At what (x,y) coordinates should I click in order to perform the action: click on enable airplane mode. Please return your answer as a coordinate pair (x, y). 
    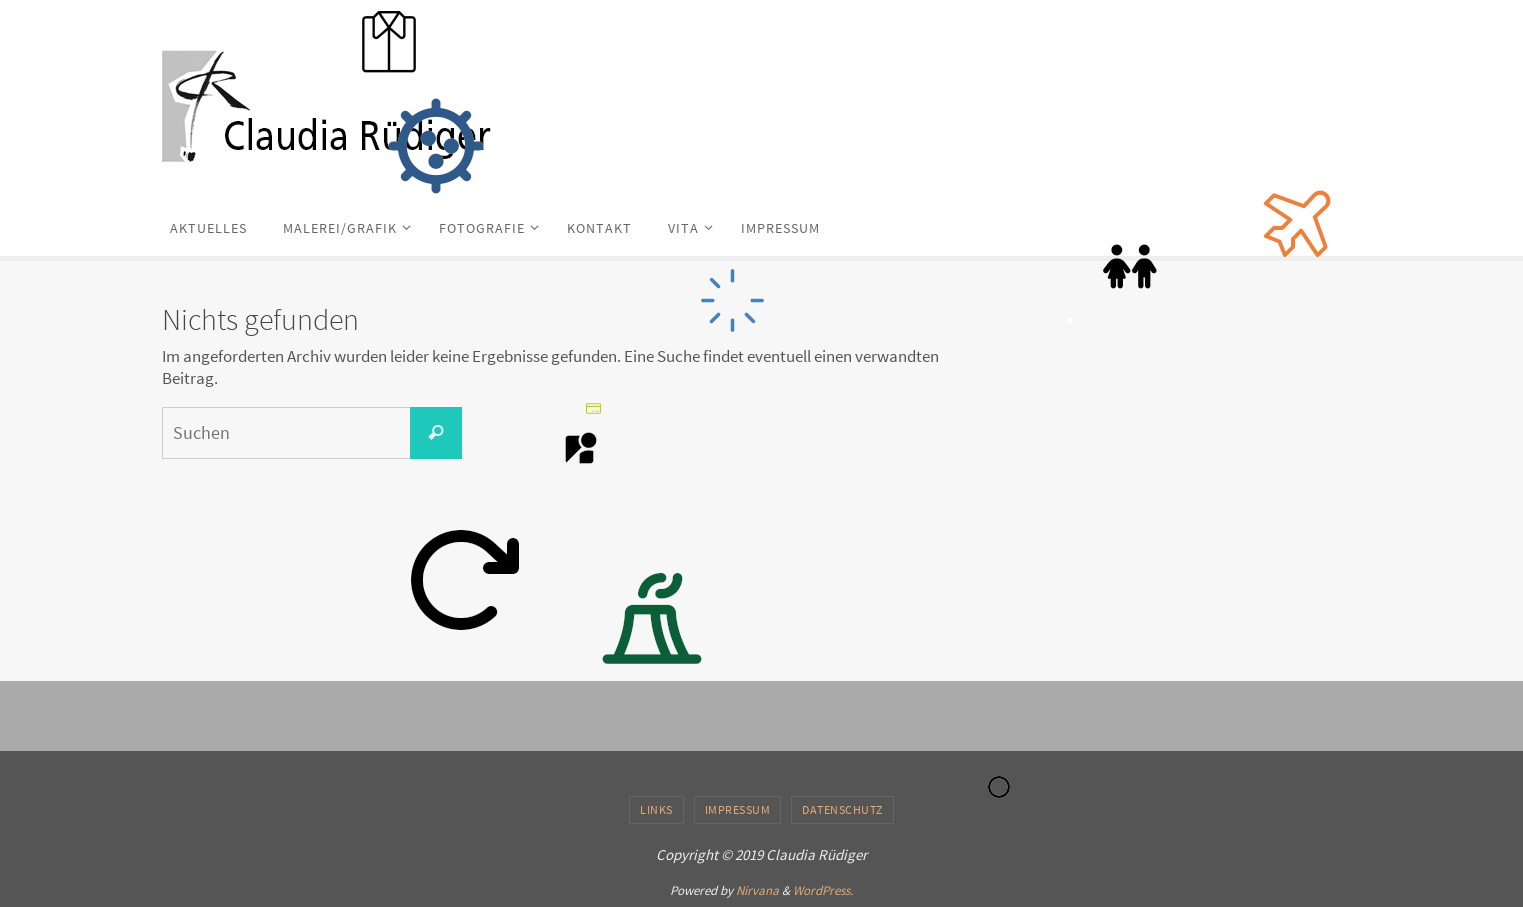
    Looking at the image, I should click on (1298, 222).